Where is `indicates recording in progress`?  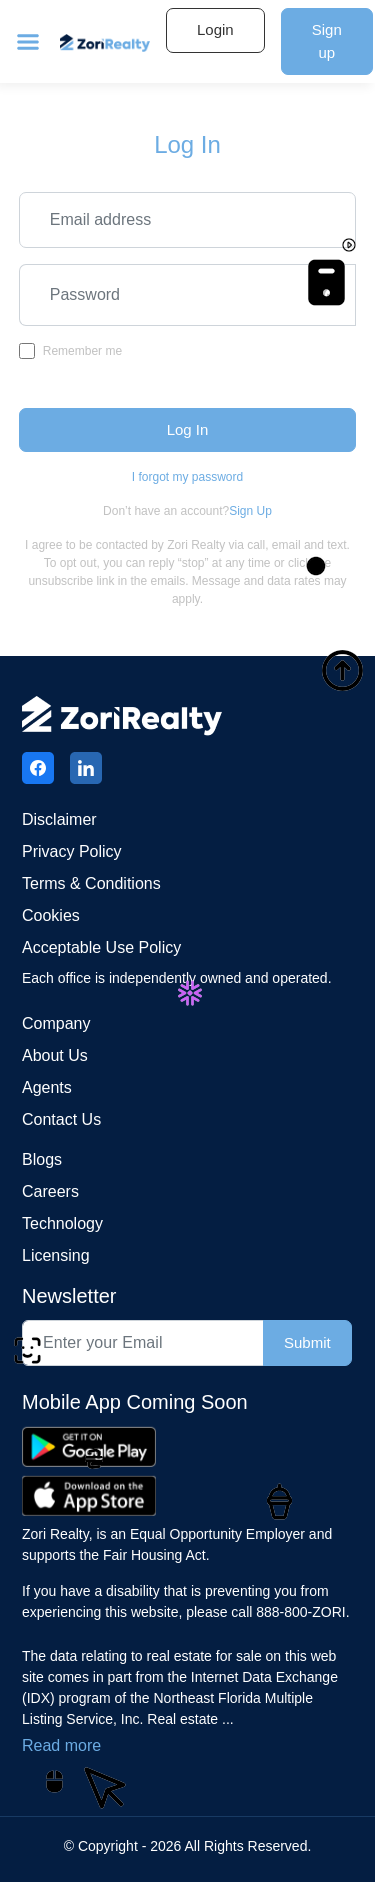
indicates recording in progress is located at coordinates (316, 566).